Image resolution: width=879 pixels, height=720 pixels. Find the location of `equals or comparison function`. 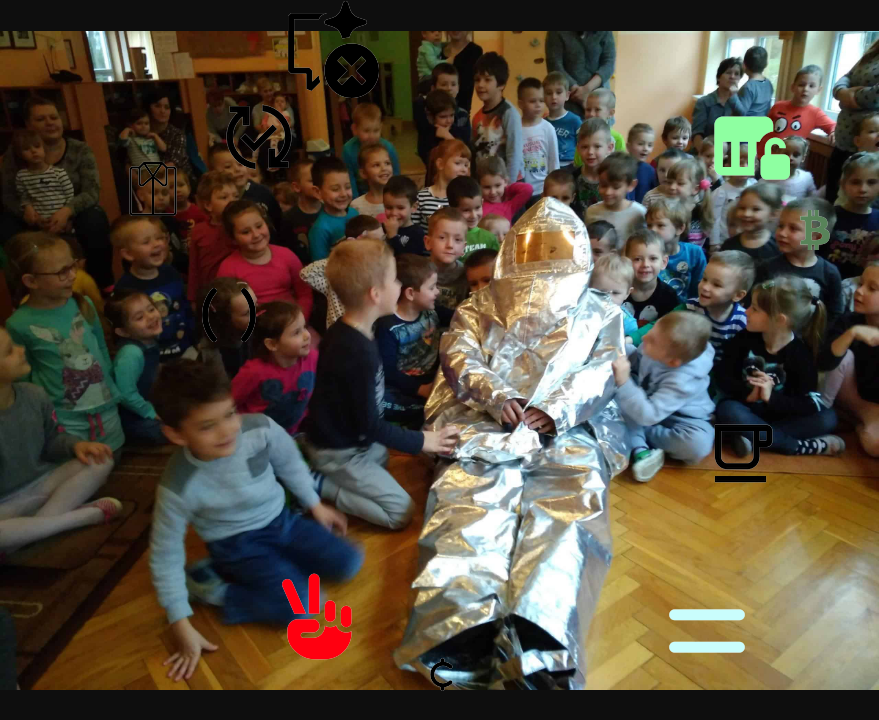

equals or comparison function is located at coordinates (707, 631).